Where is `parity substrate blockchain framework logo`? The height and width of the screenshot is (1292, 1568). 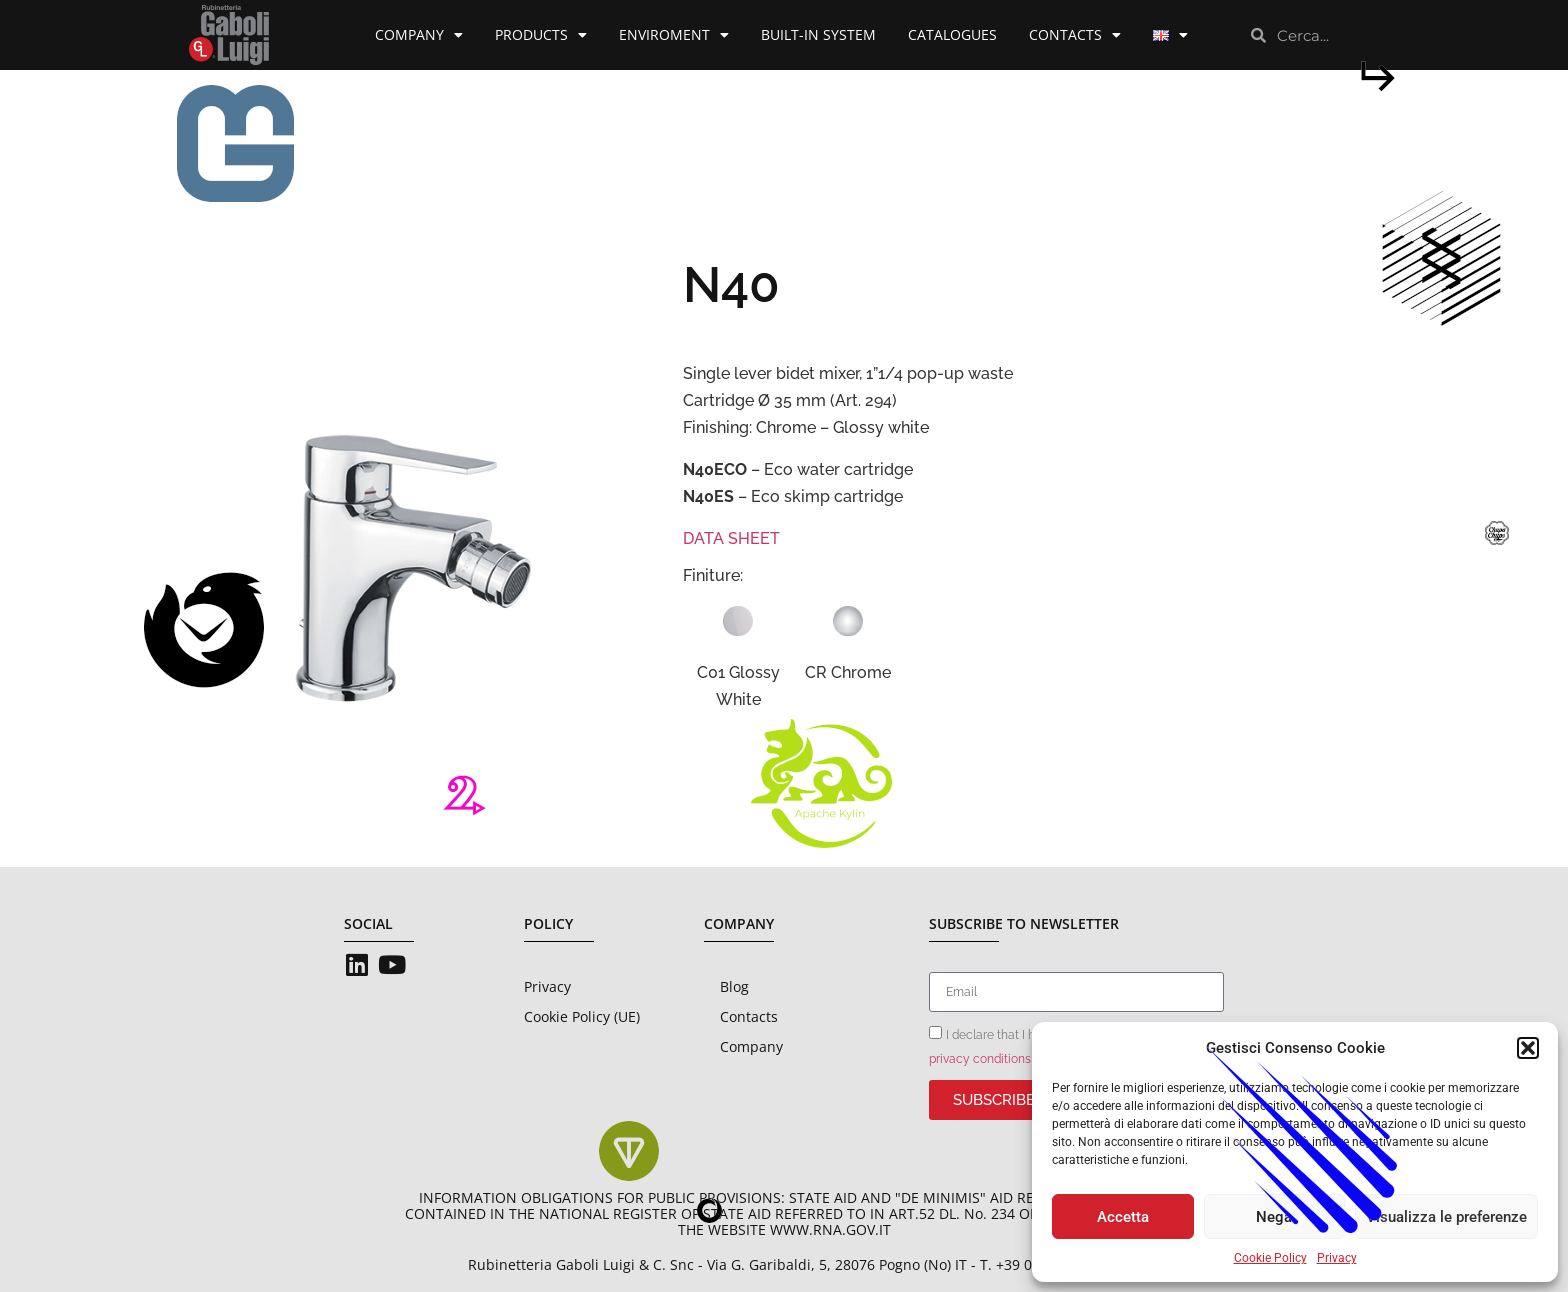 parity substrate blockchain framework logo is located at coordinates (1441, 258).